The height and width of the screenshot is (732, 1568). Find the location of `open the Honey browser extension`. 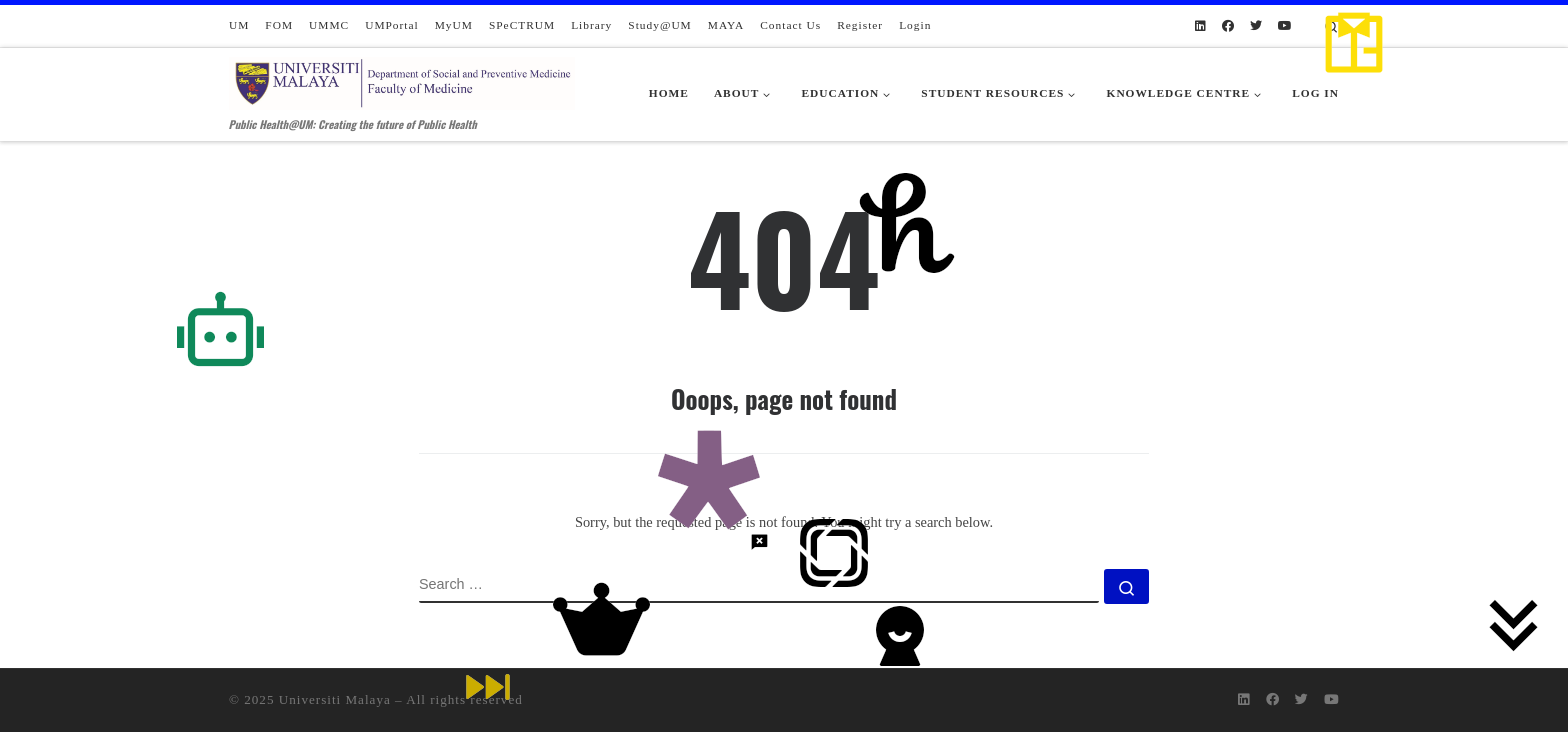

open the Honey browser extension is located at coordinates (907, 223).